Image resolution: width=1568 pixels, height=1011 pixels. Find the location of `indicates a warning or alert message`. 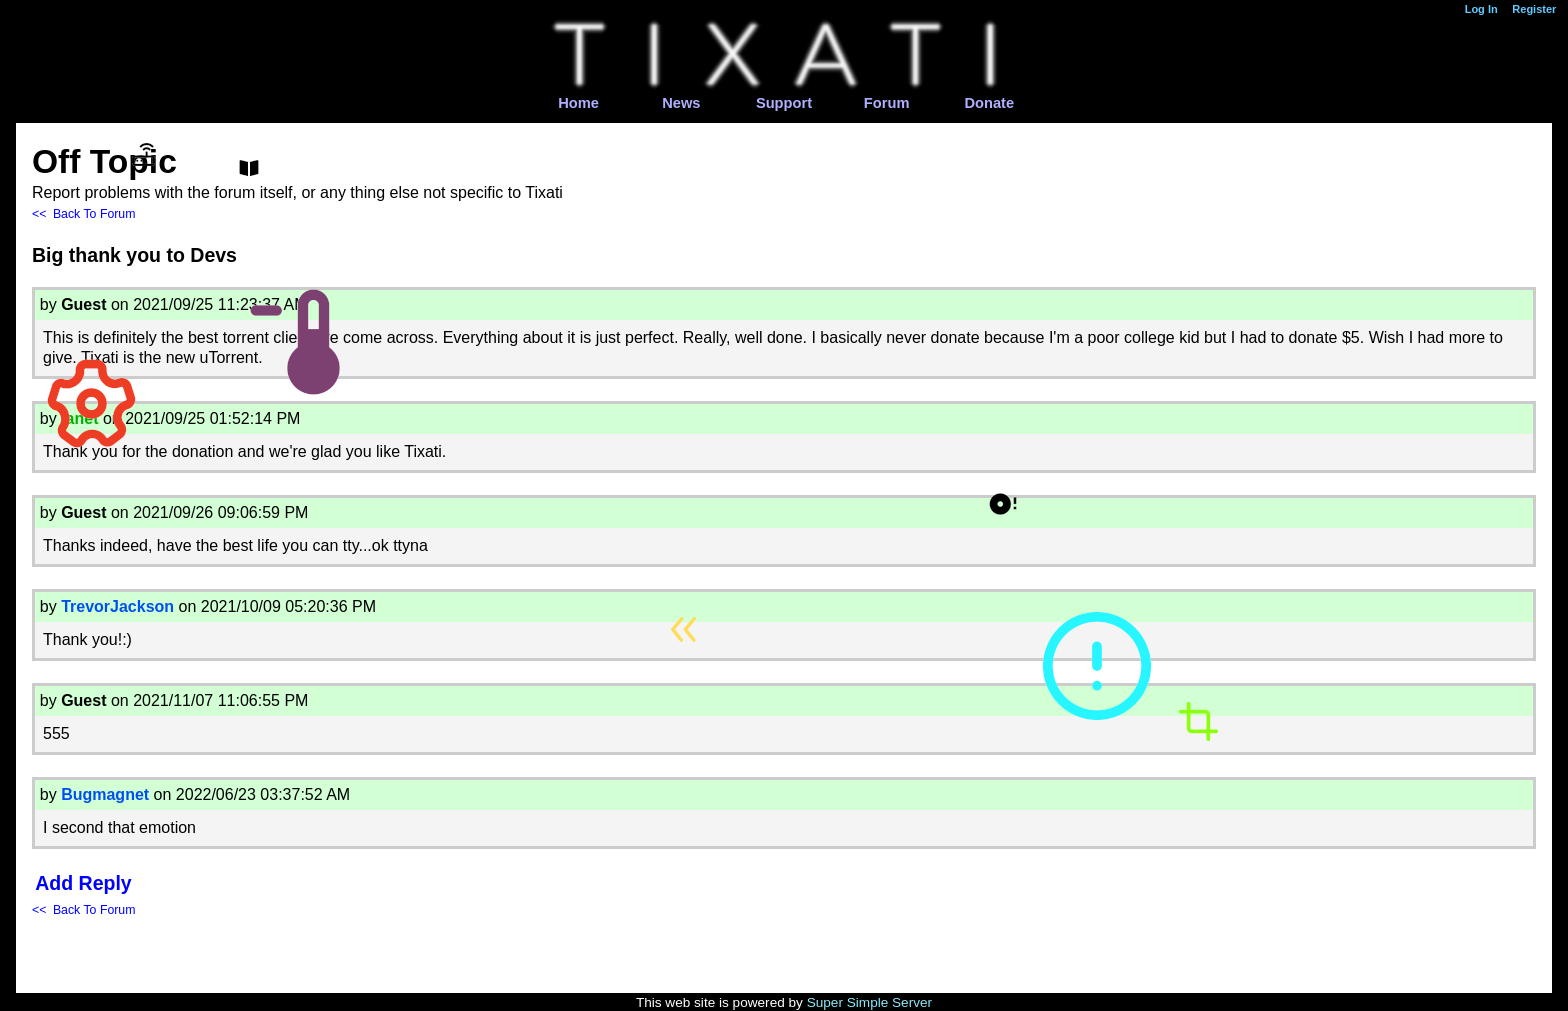

indicates a warning or alert message is located at coordinates (1097, 666).